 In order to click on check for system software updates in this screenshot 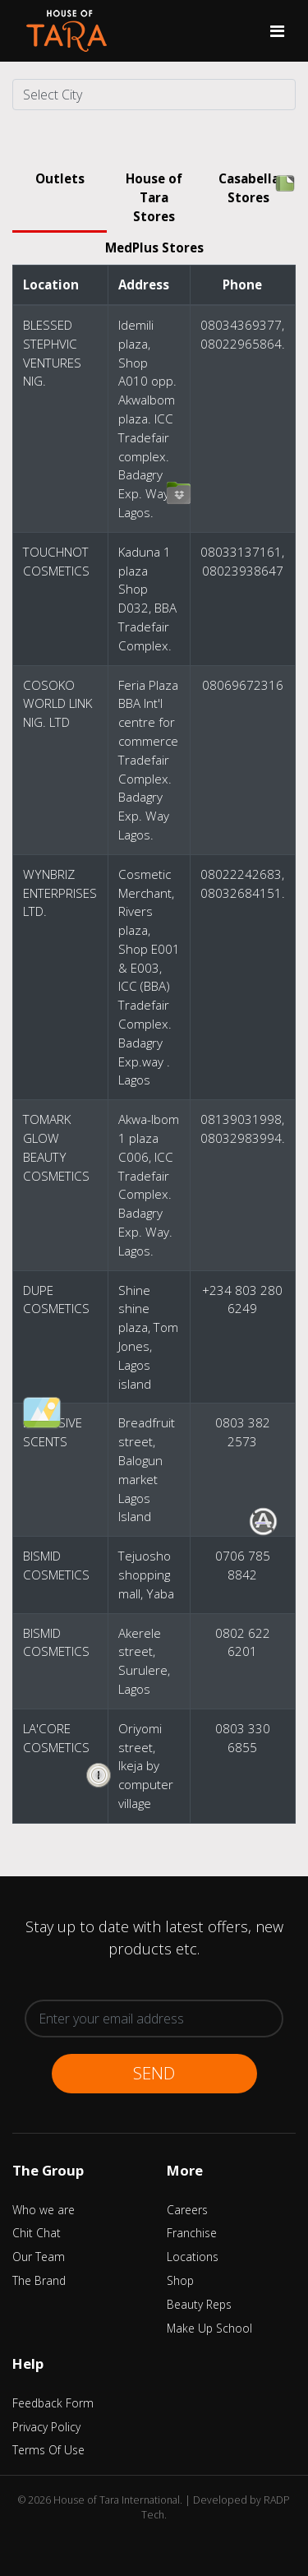, I will do `click(263, 1521)`.